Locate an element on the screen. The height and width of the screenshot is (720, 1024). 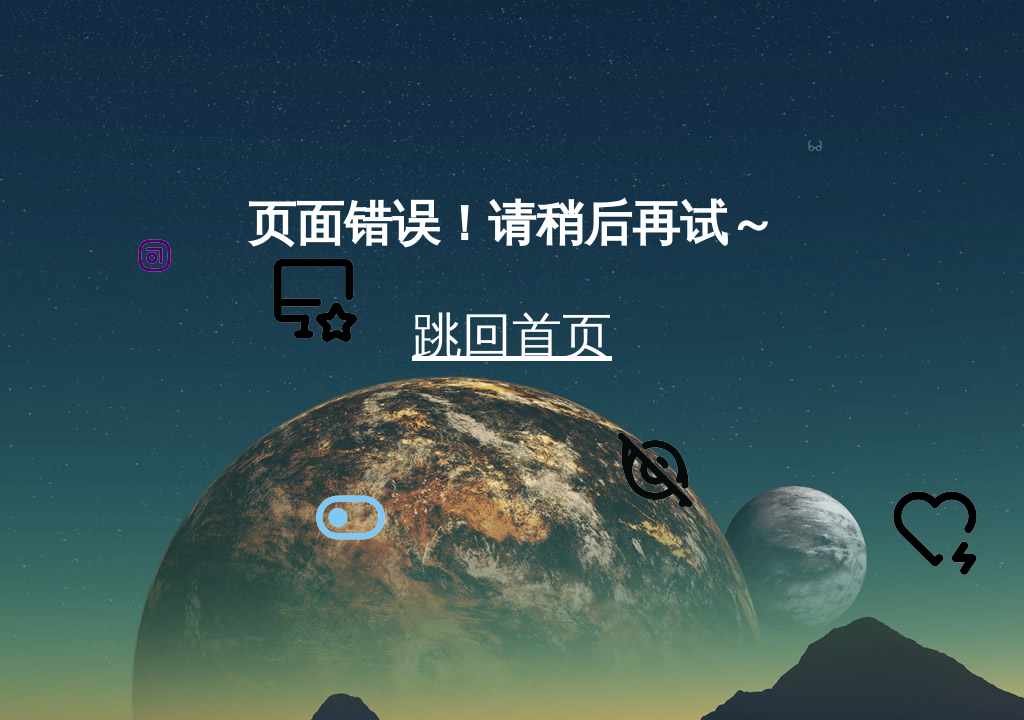
quick-like or instant favorite action is located at coordinates (935, 529).